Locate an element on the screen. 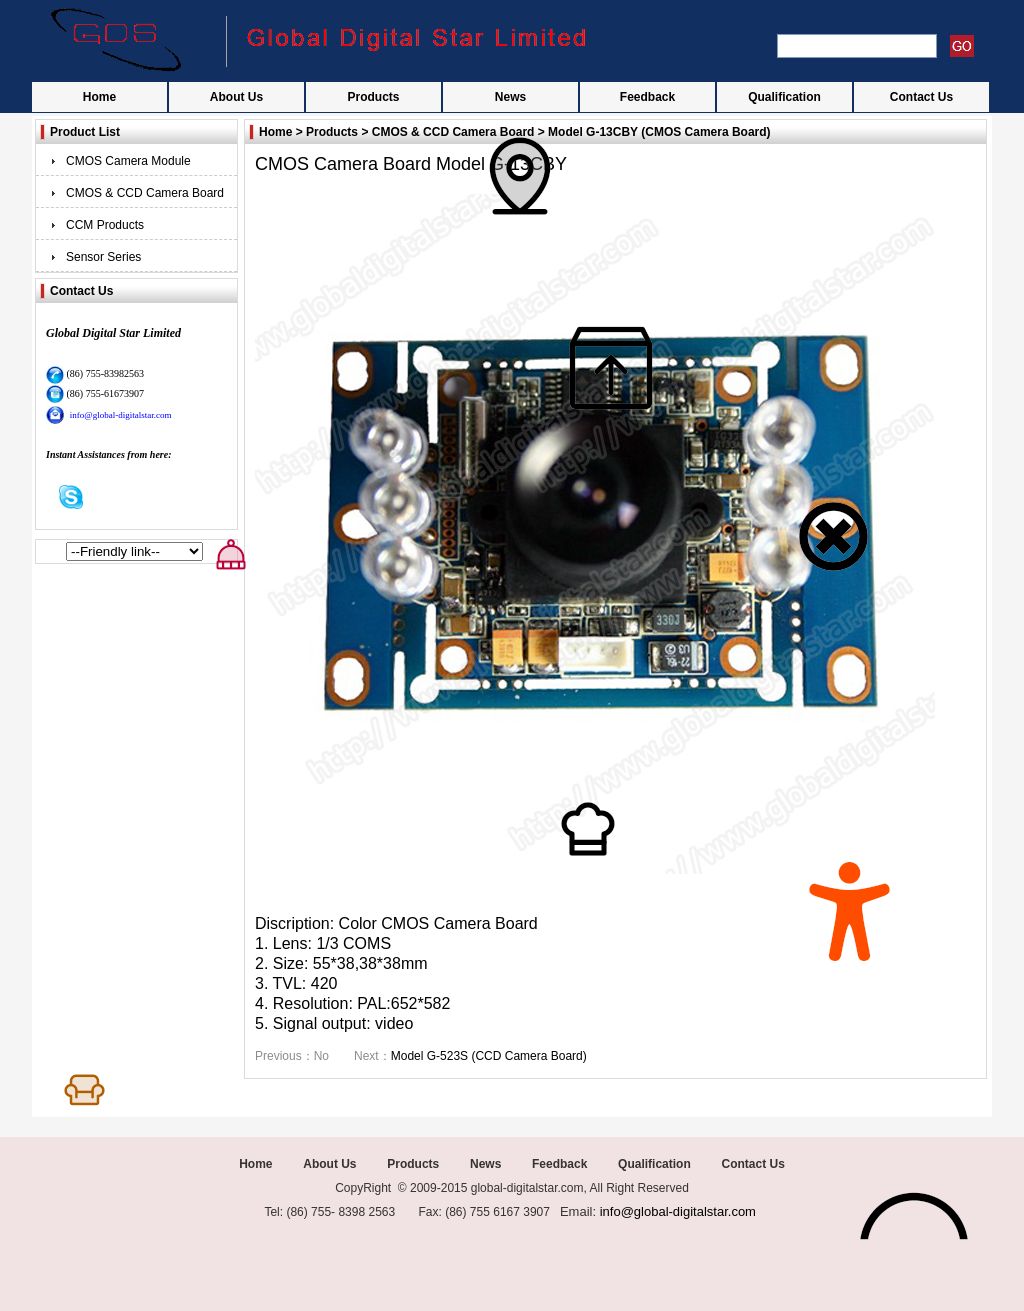 The width and height of the screenshot is (1024, 1311). browse furniture or home decor items is located at coordinates (84, 1090).